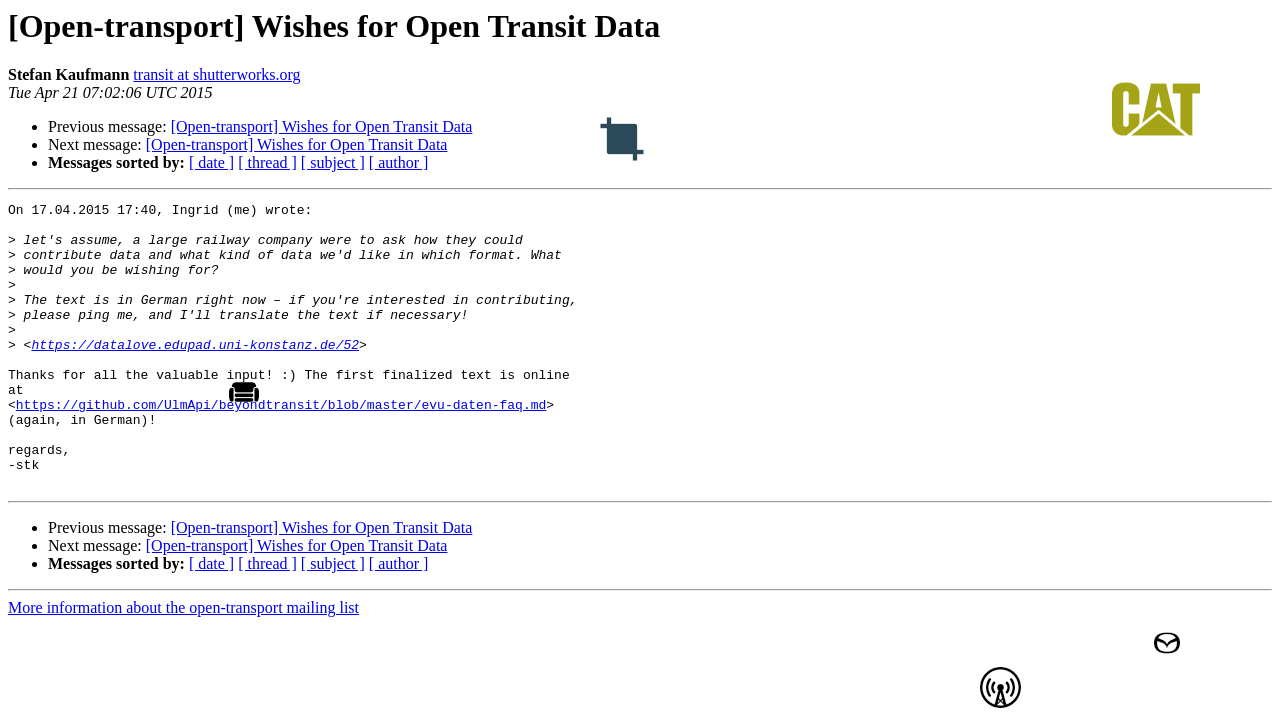 Image resolution: width=1280 pixels, height=720 pixels. What do you see at coordinates (1156, 109) in the screenshot?
I see `caterpillar inc. company logo` at bounding box center [1156, 109].